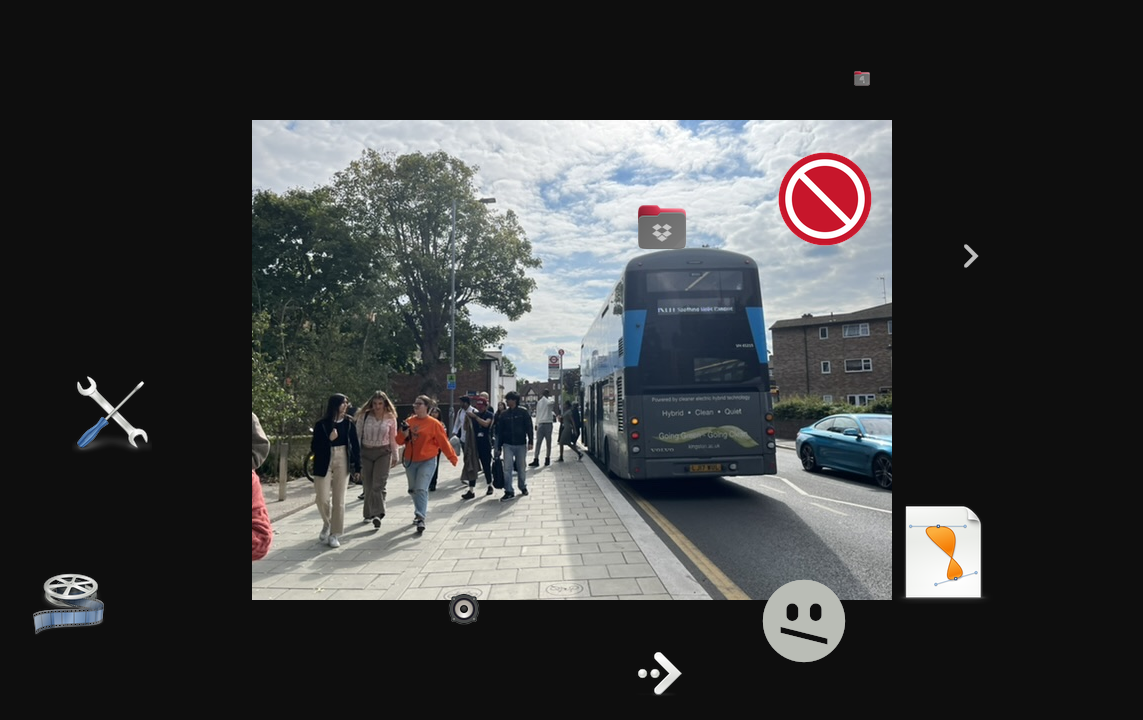 The image size is (1143, 720). Describe the element at coordinates (68, 606) in the screenshot. I see `indicates a video file type` at that location.